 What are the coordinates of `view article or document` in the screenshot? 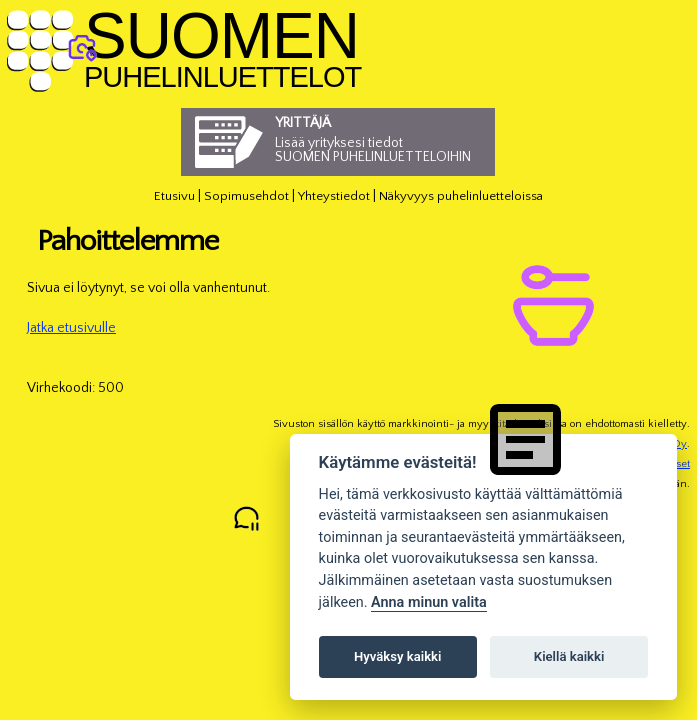 It's located at (525, 439).